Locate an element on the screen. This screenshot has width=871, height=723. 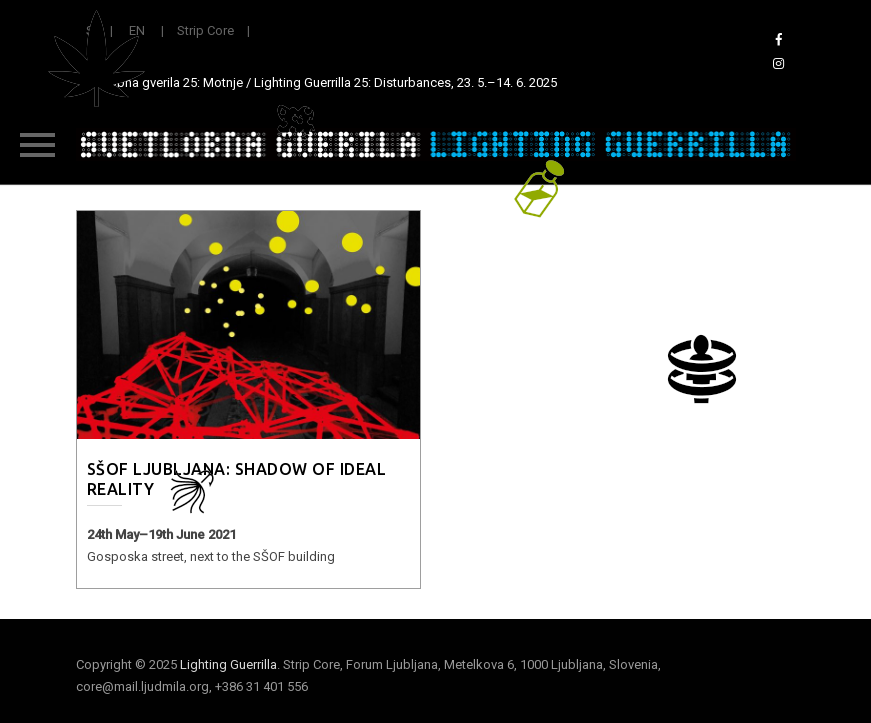
fishing lure or jig equipment icon is located at coordinates (192, 491).